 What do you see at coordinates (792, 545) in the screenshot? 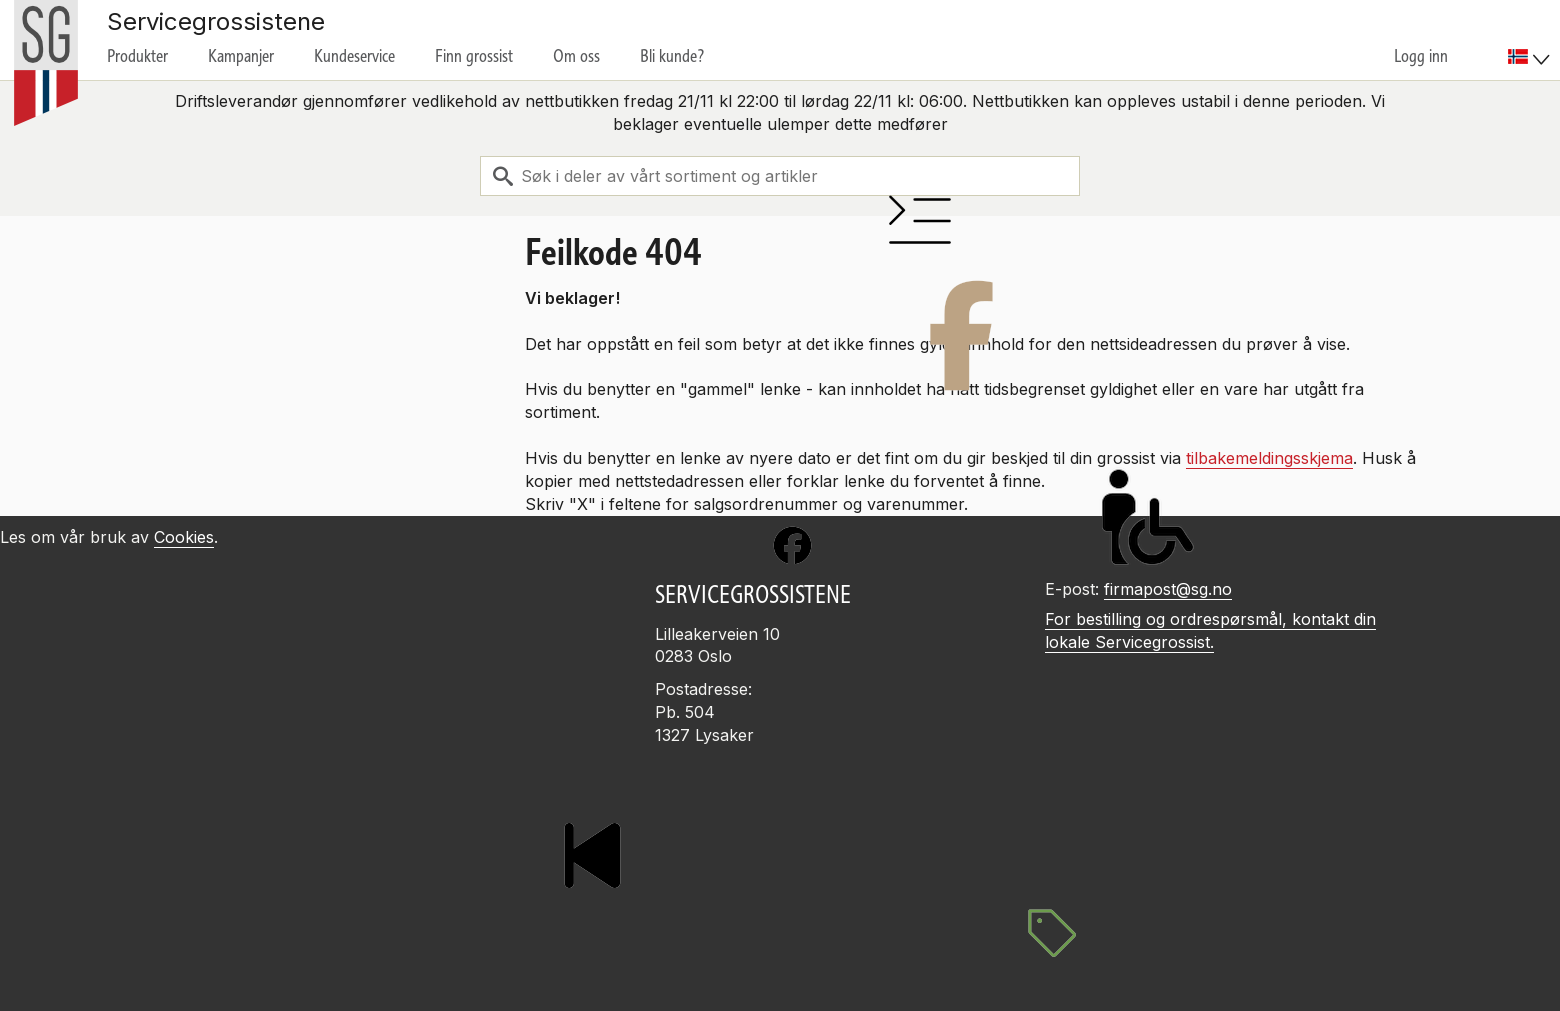
I see `open Facebook app` at bounding box center [792, 545].